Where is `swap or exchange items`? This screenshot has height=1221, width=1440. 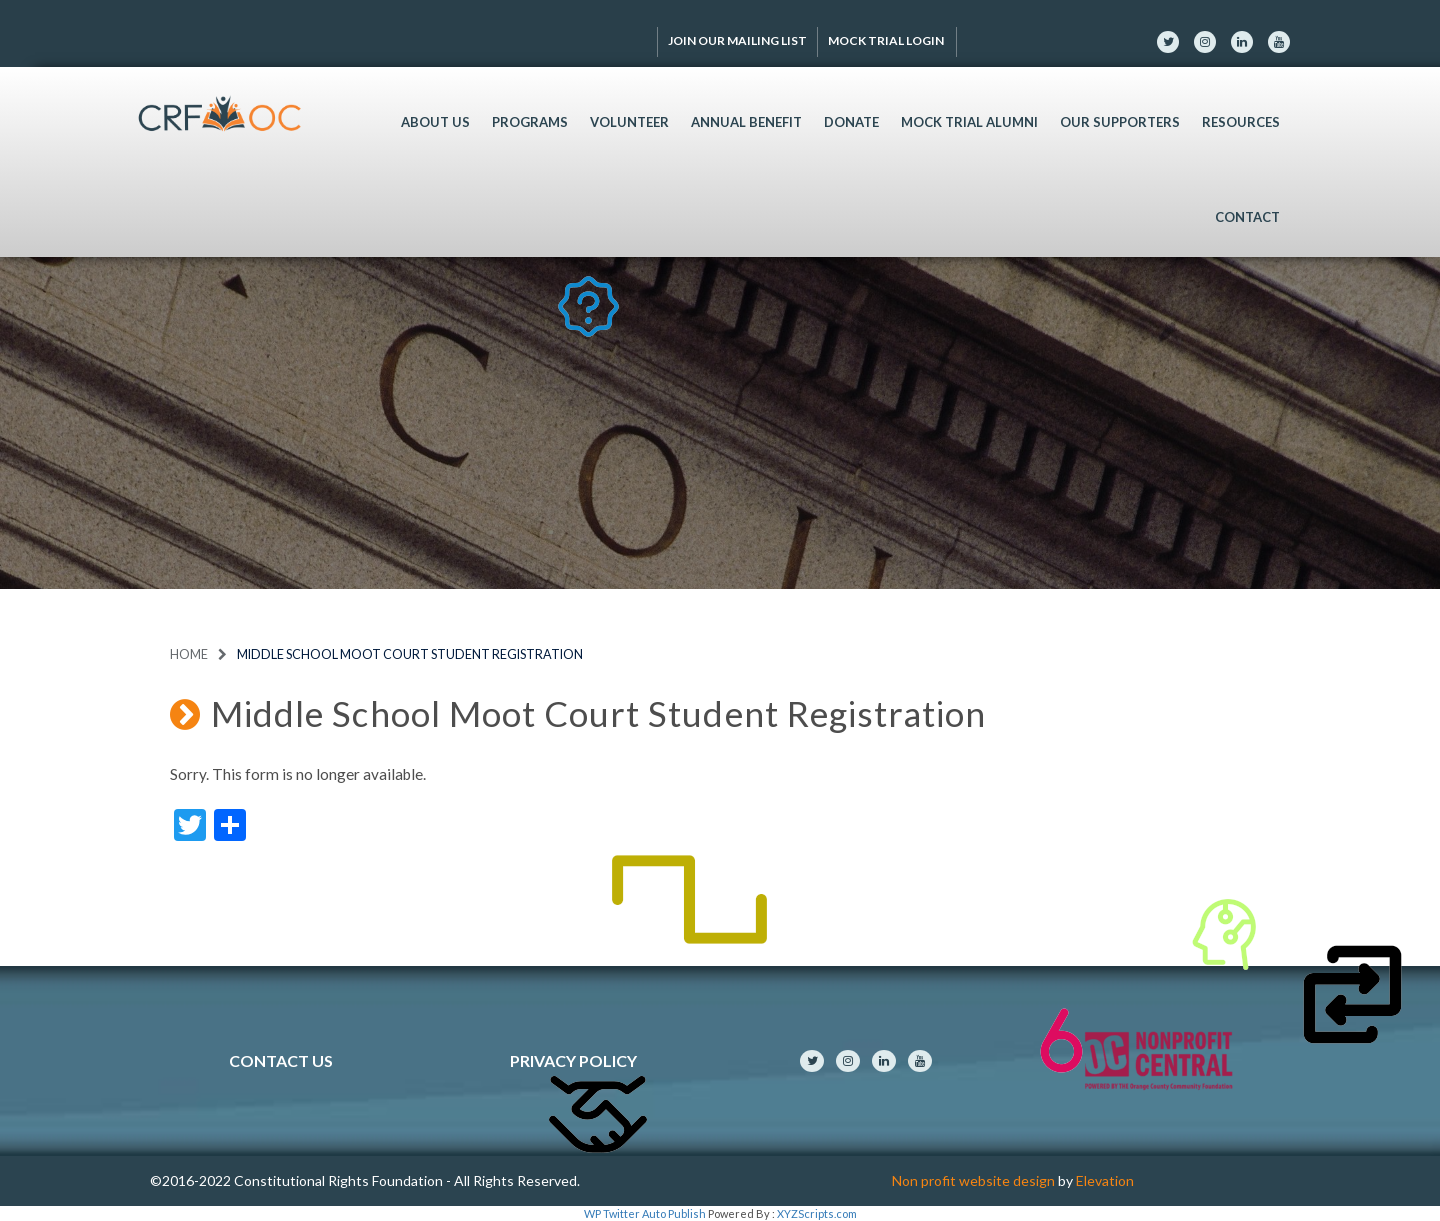
swap or exchange items is located at coordinates (1352, 994).